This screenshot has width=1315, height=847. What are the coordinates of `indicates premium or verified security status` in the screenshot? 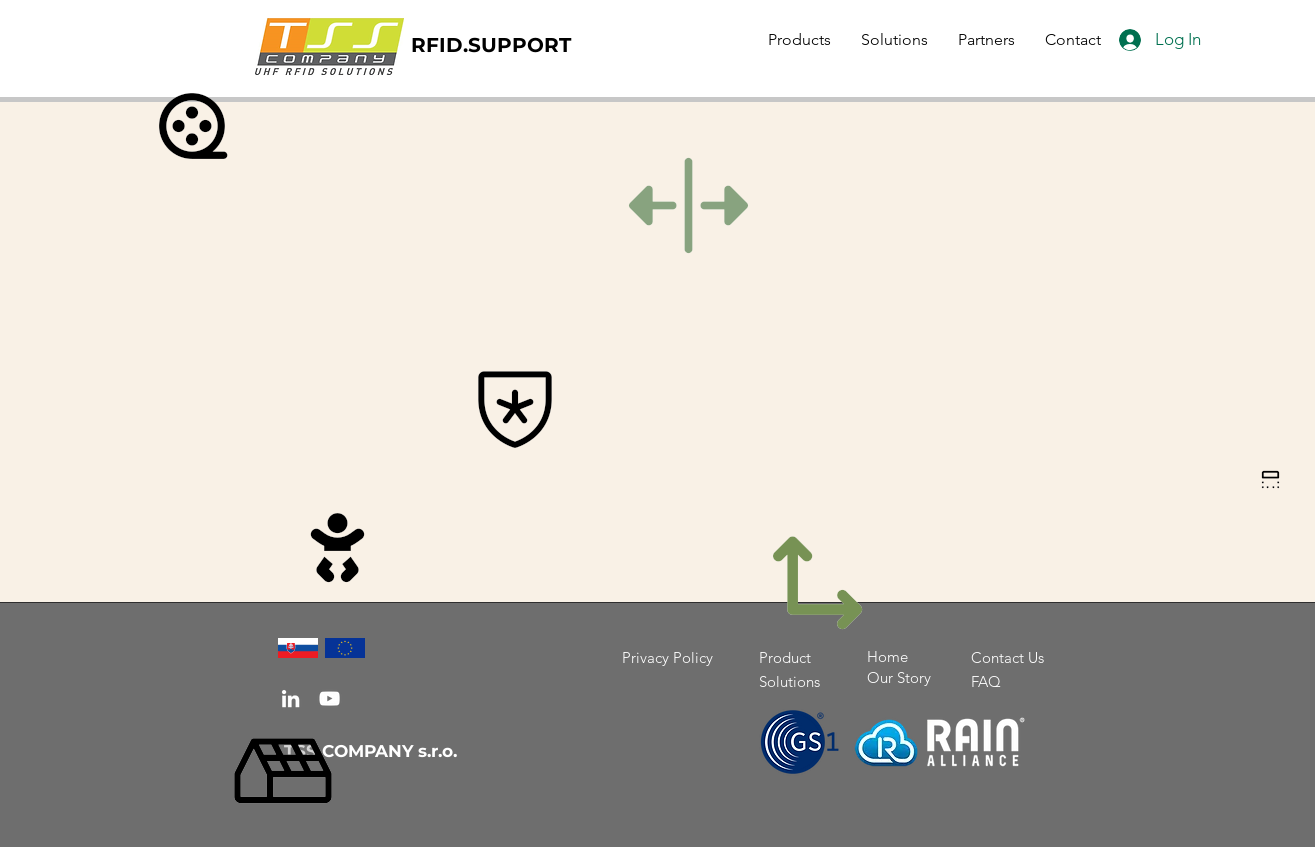 It's located at (515, 405).